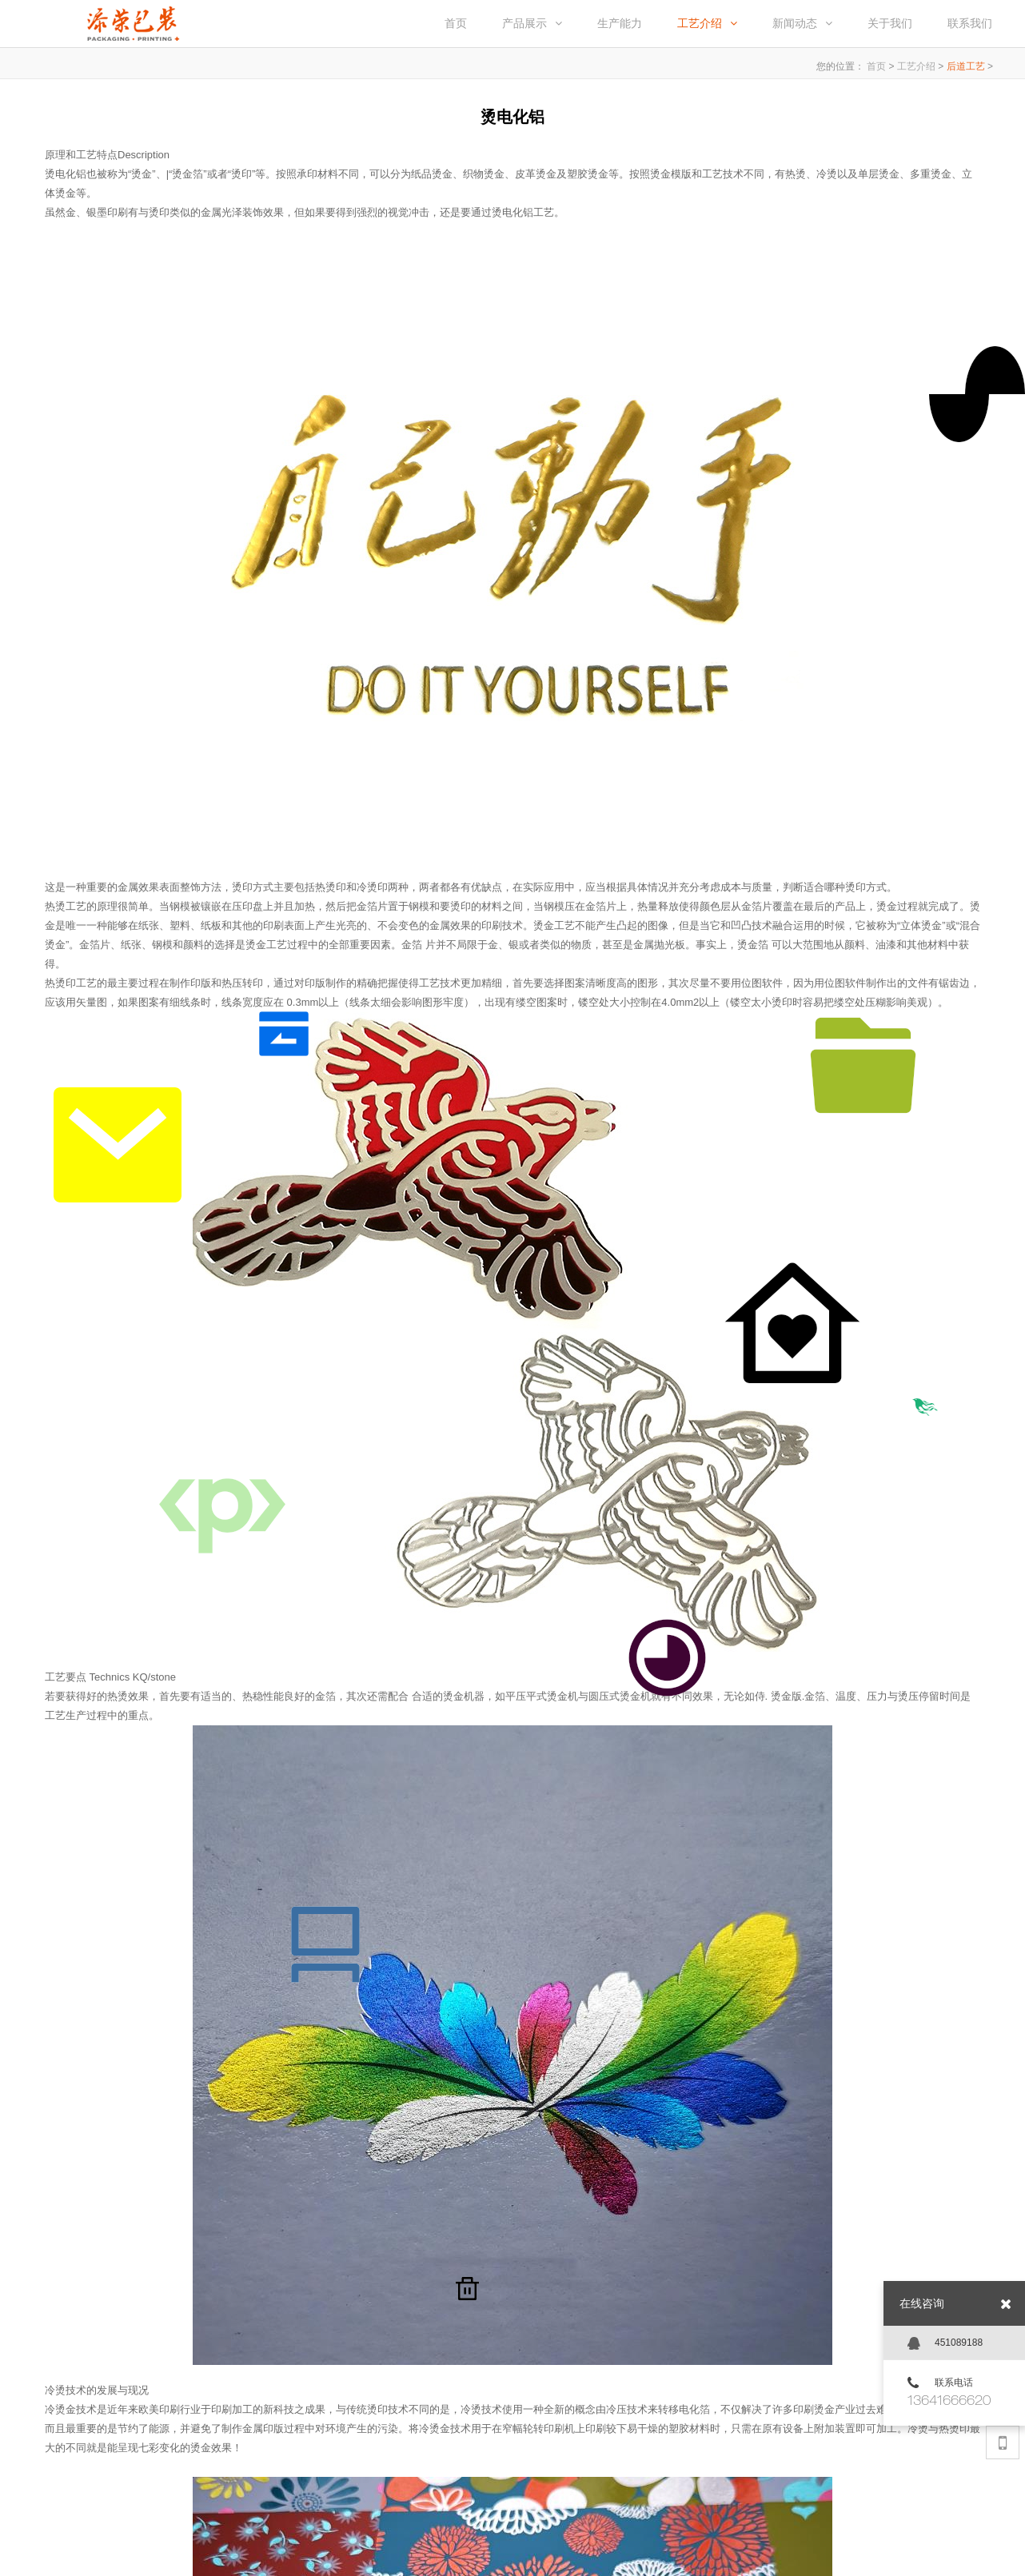 This screenshot has width=1025, height=2576. What do you see at coordinates (863, 1065) in the screenshot?
I see `open folder to view contents` at bounding box center [863, 1065].